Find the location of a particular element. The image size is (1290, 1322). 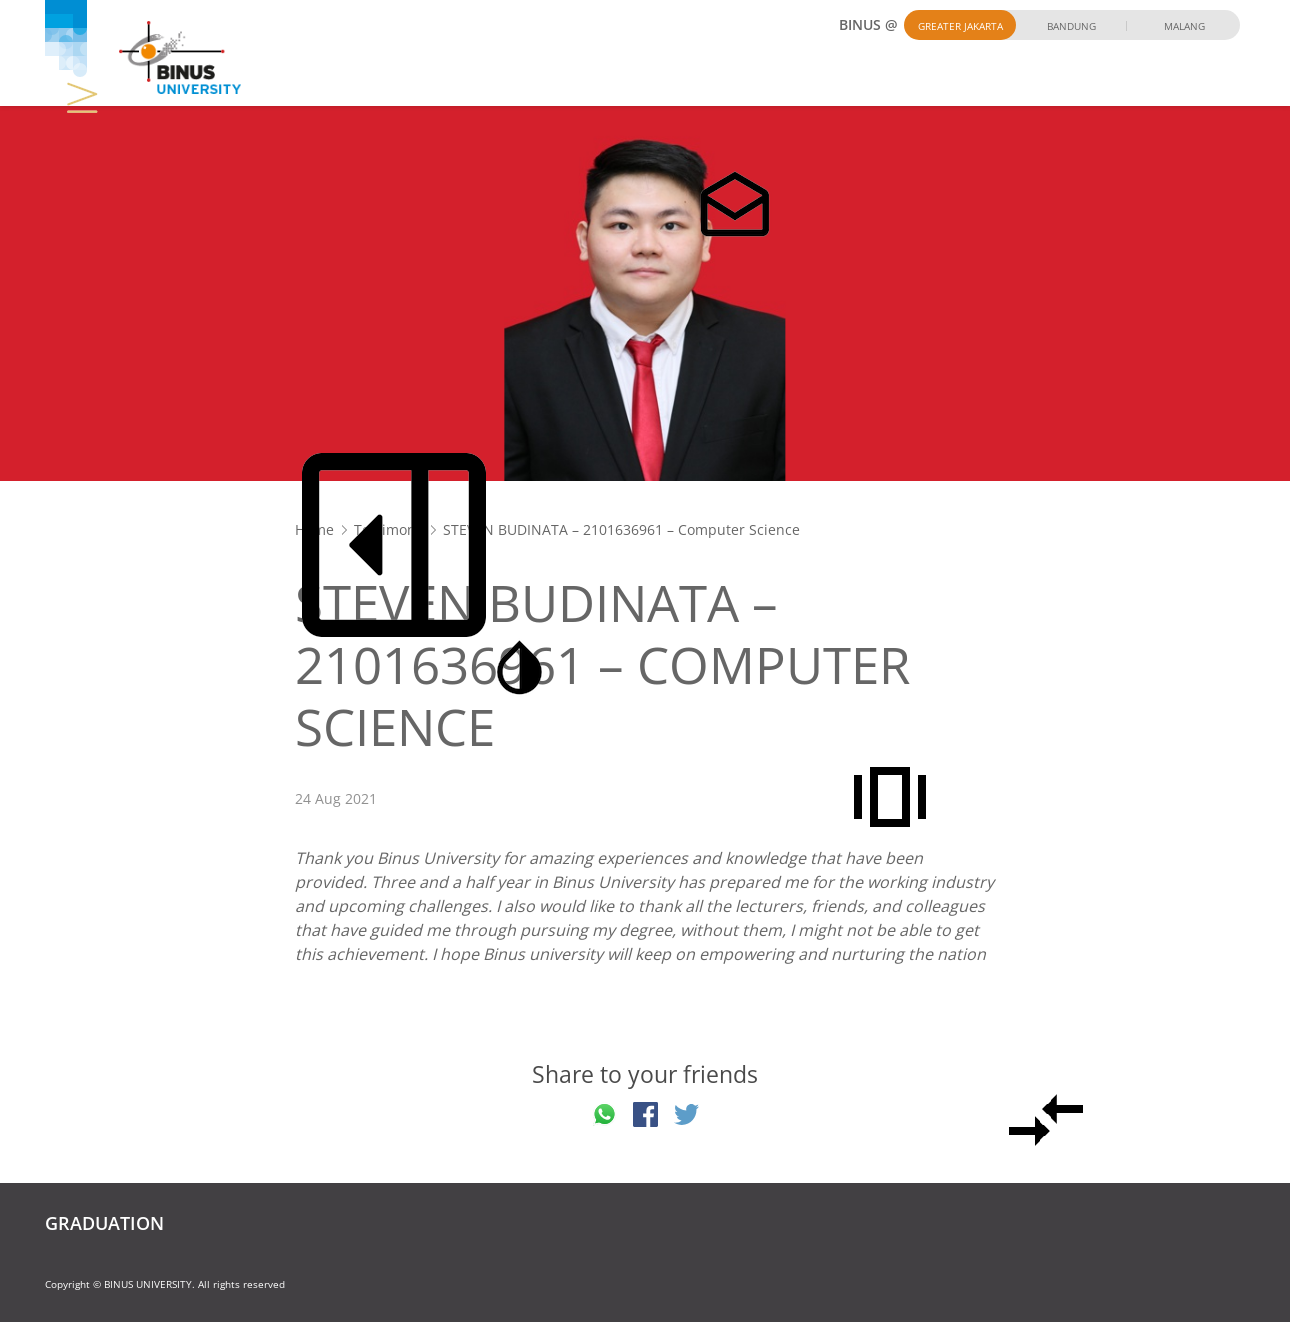

toggle color inversion or contrast settings is located at coordinates (519, 667).